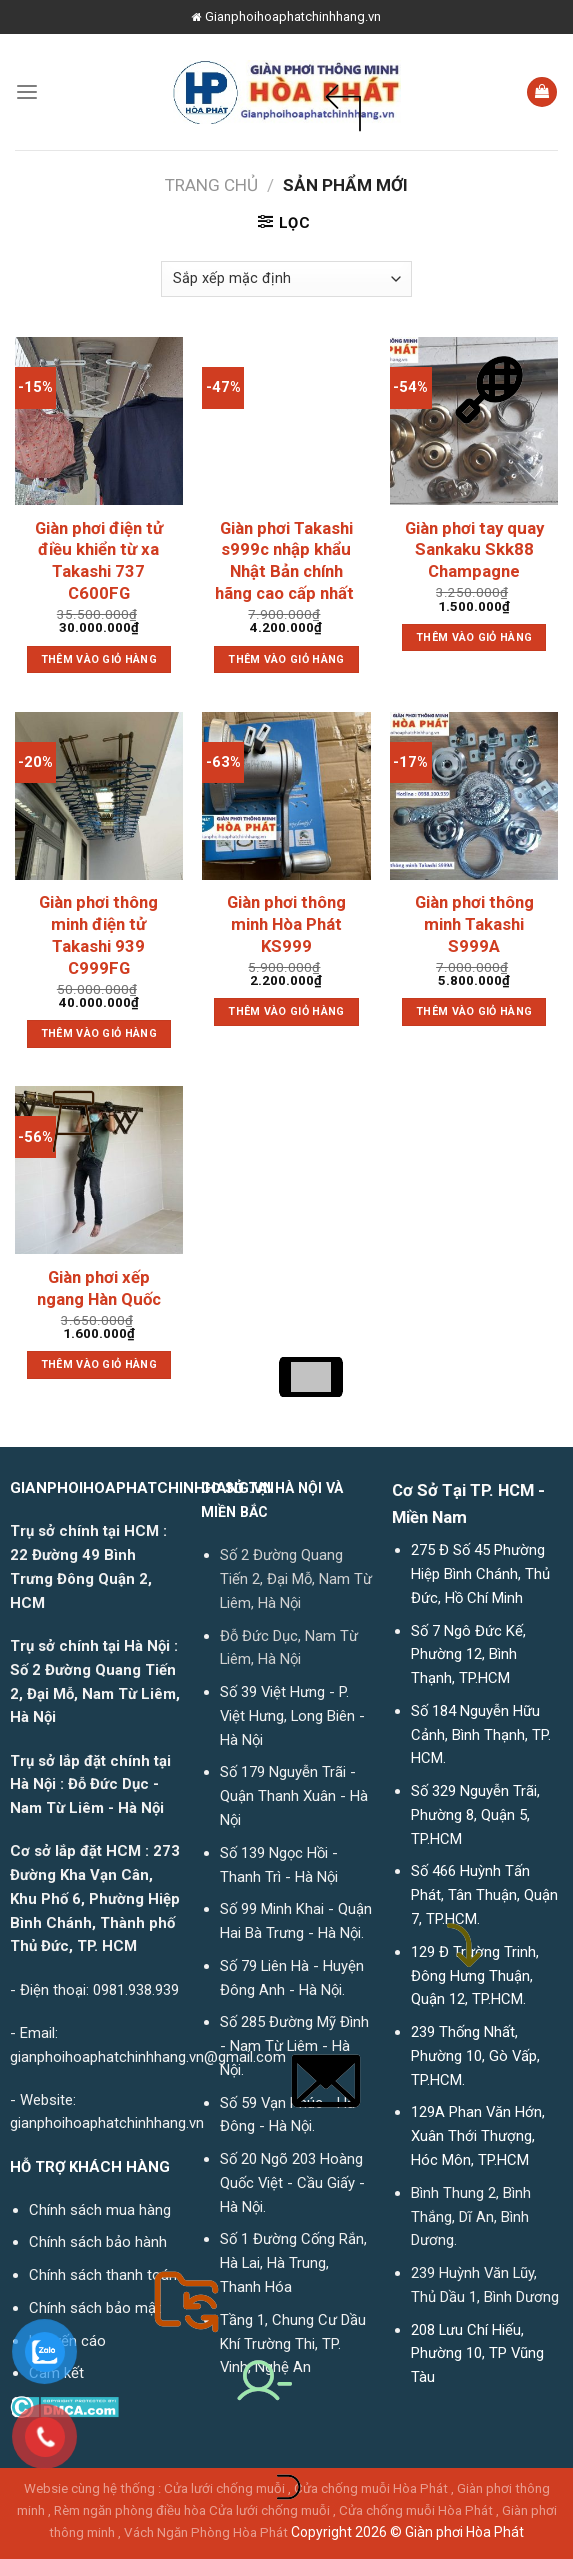 The image size is (573, 2559). What do you see at coordinates (488, 390) in the screenshot?
I see `access tennis or racquet sports features` at bounding box center [488, 390].